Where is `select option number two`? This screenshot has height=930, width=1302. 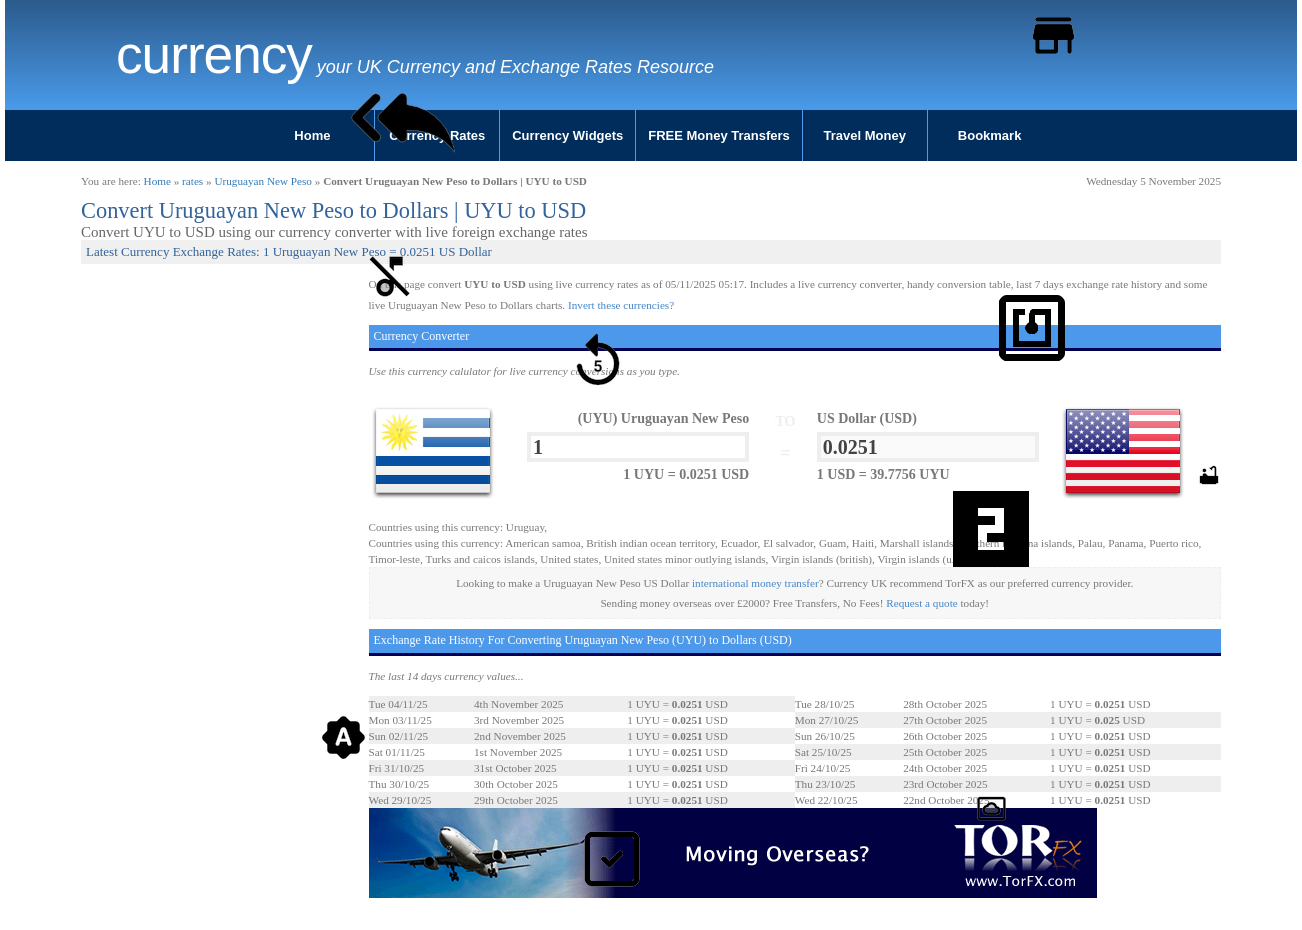 select option number two is located at coordinates (991, 529).